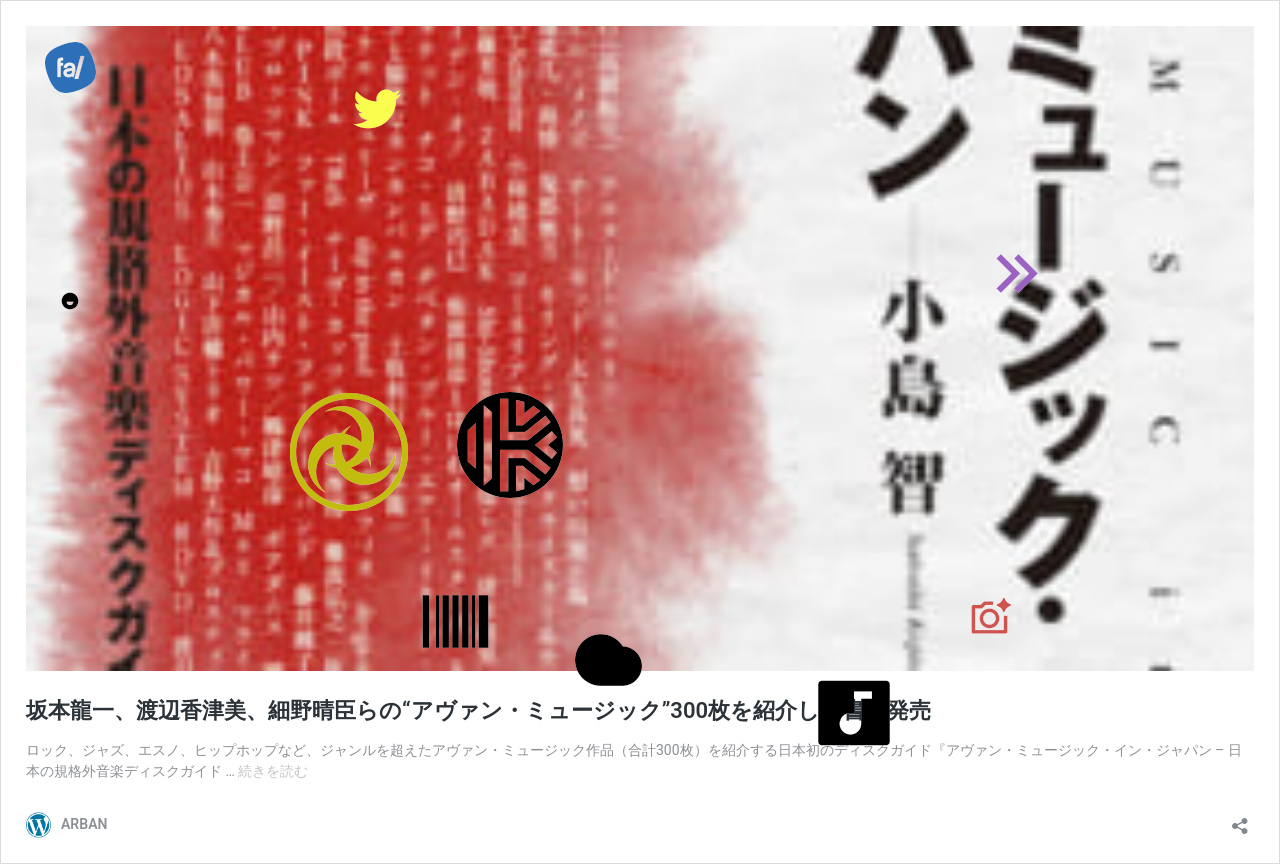 The image size is (1280, 864). What do you see at coordinates (349, 452) in the screenshot?
I see `open the Katana application` at bounding box center [349, 452].